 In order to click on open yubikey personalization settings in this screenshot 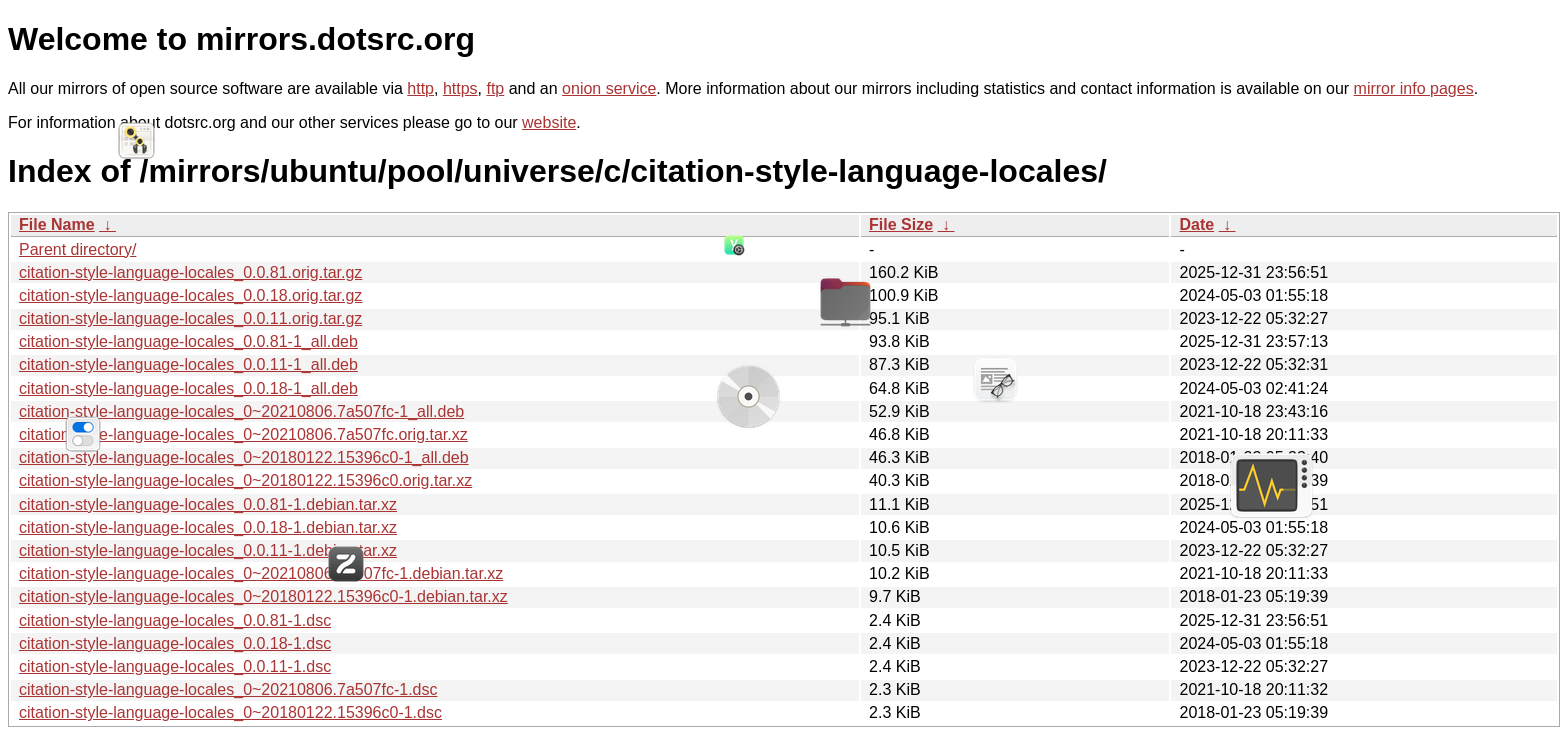, I will do `click(734, 245)`.